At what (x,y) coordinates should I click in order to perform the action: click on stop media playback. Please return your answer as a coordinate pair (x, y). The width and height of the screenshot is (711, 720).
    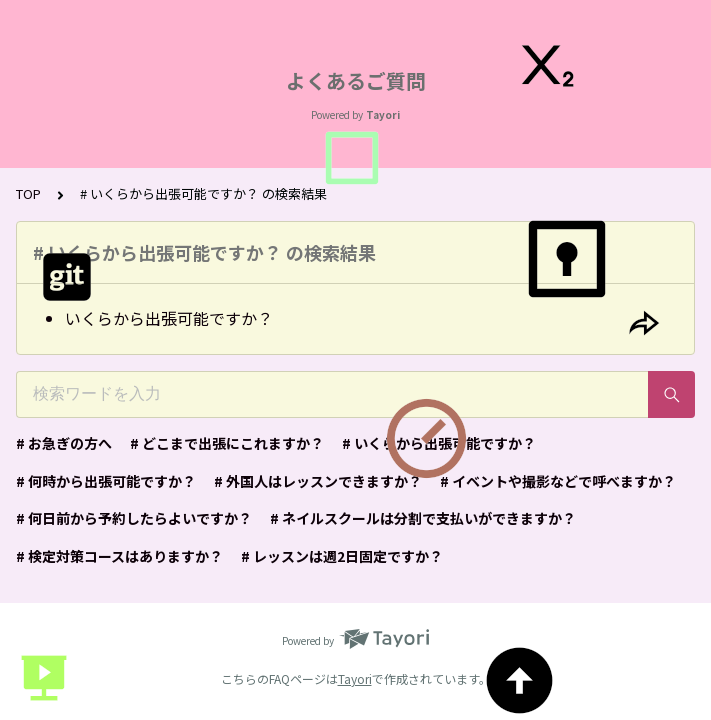
    Looking at the image, I should click on (352, 158).